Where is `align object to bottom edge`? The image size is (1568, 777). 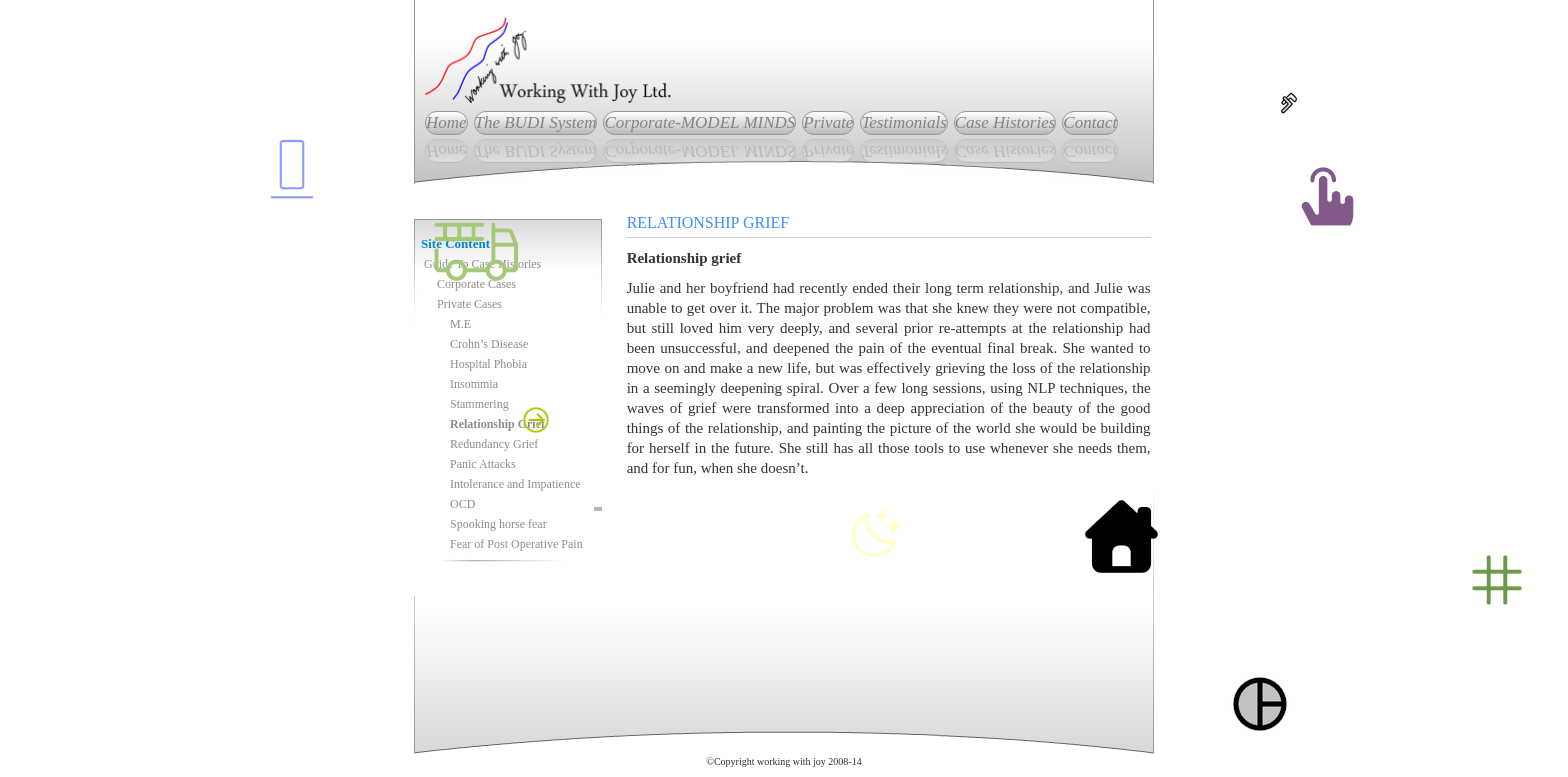
align object to bottom edge is located at coordinates (292, 168).